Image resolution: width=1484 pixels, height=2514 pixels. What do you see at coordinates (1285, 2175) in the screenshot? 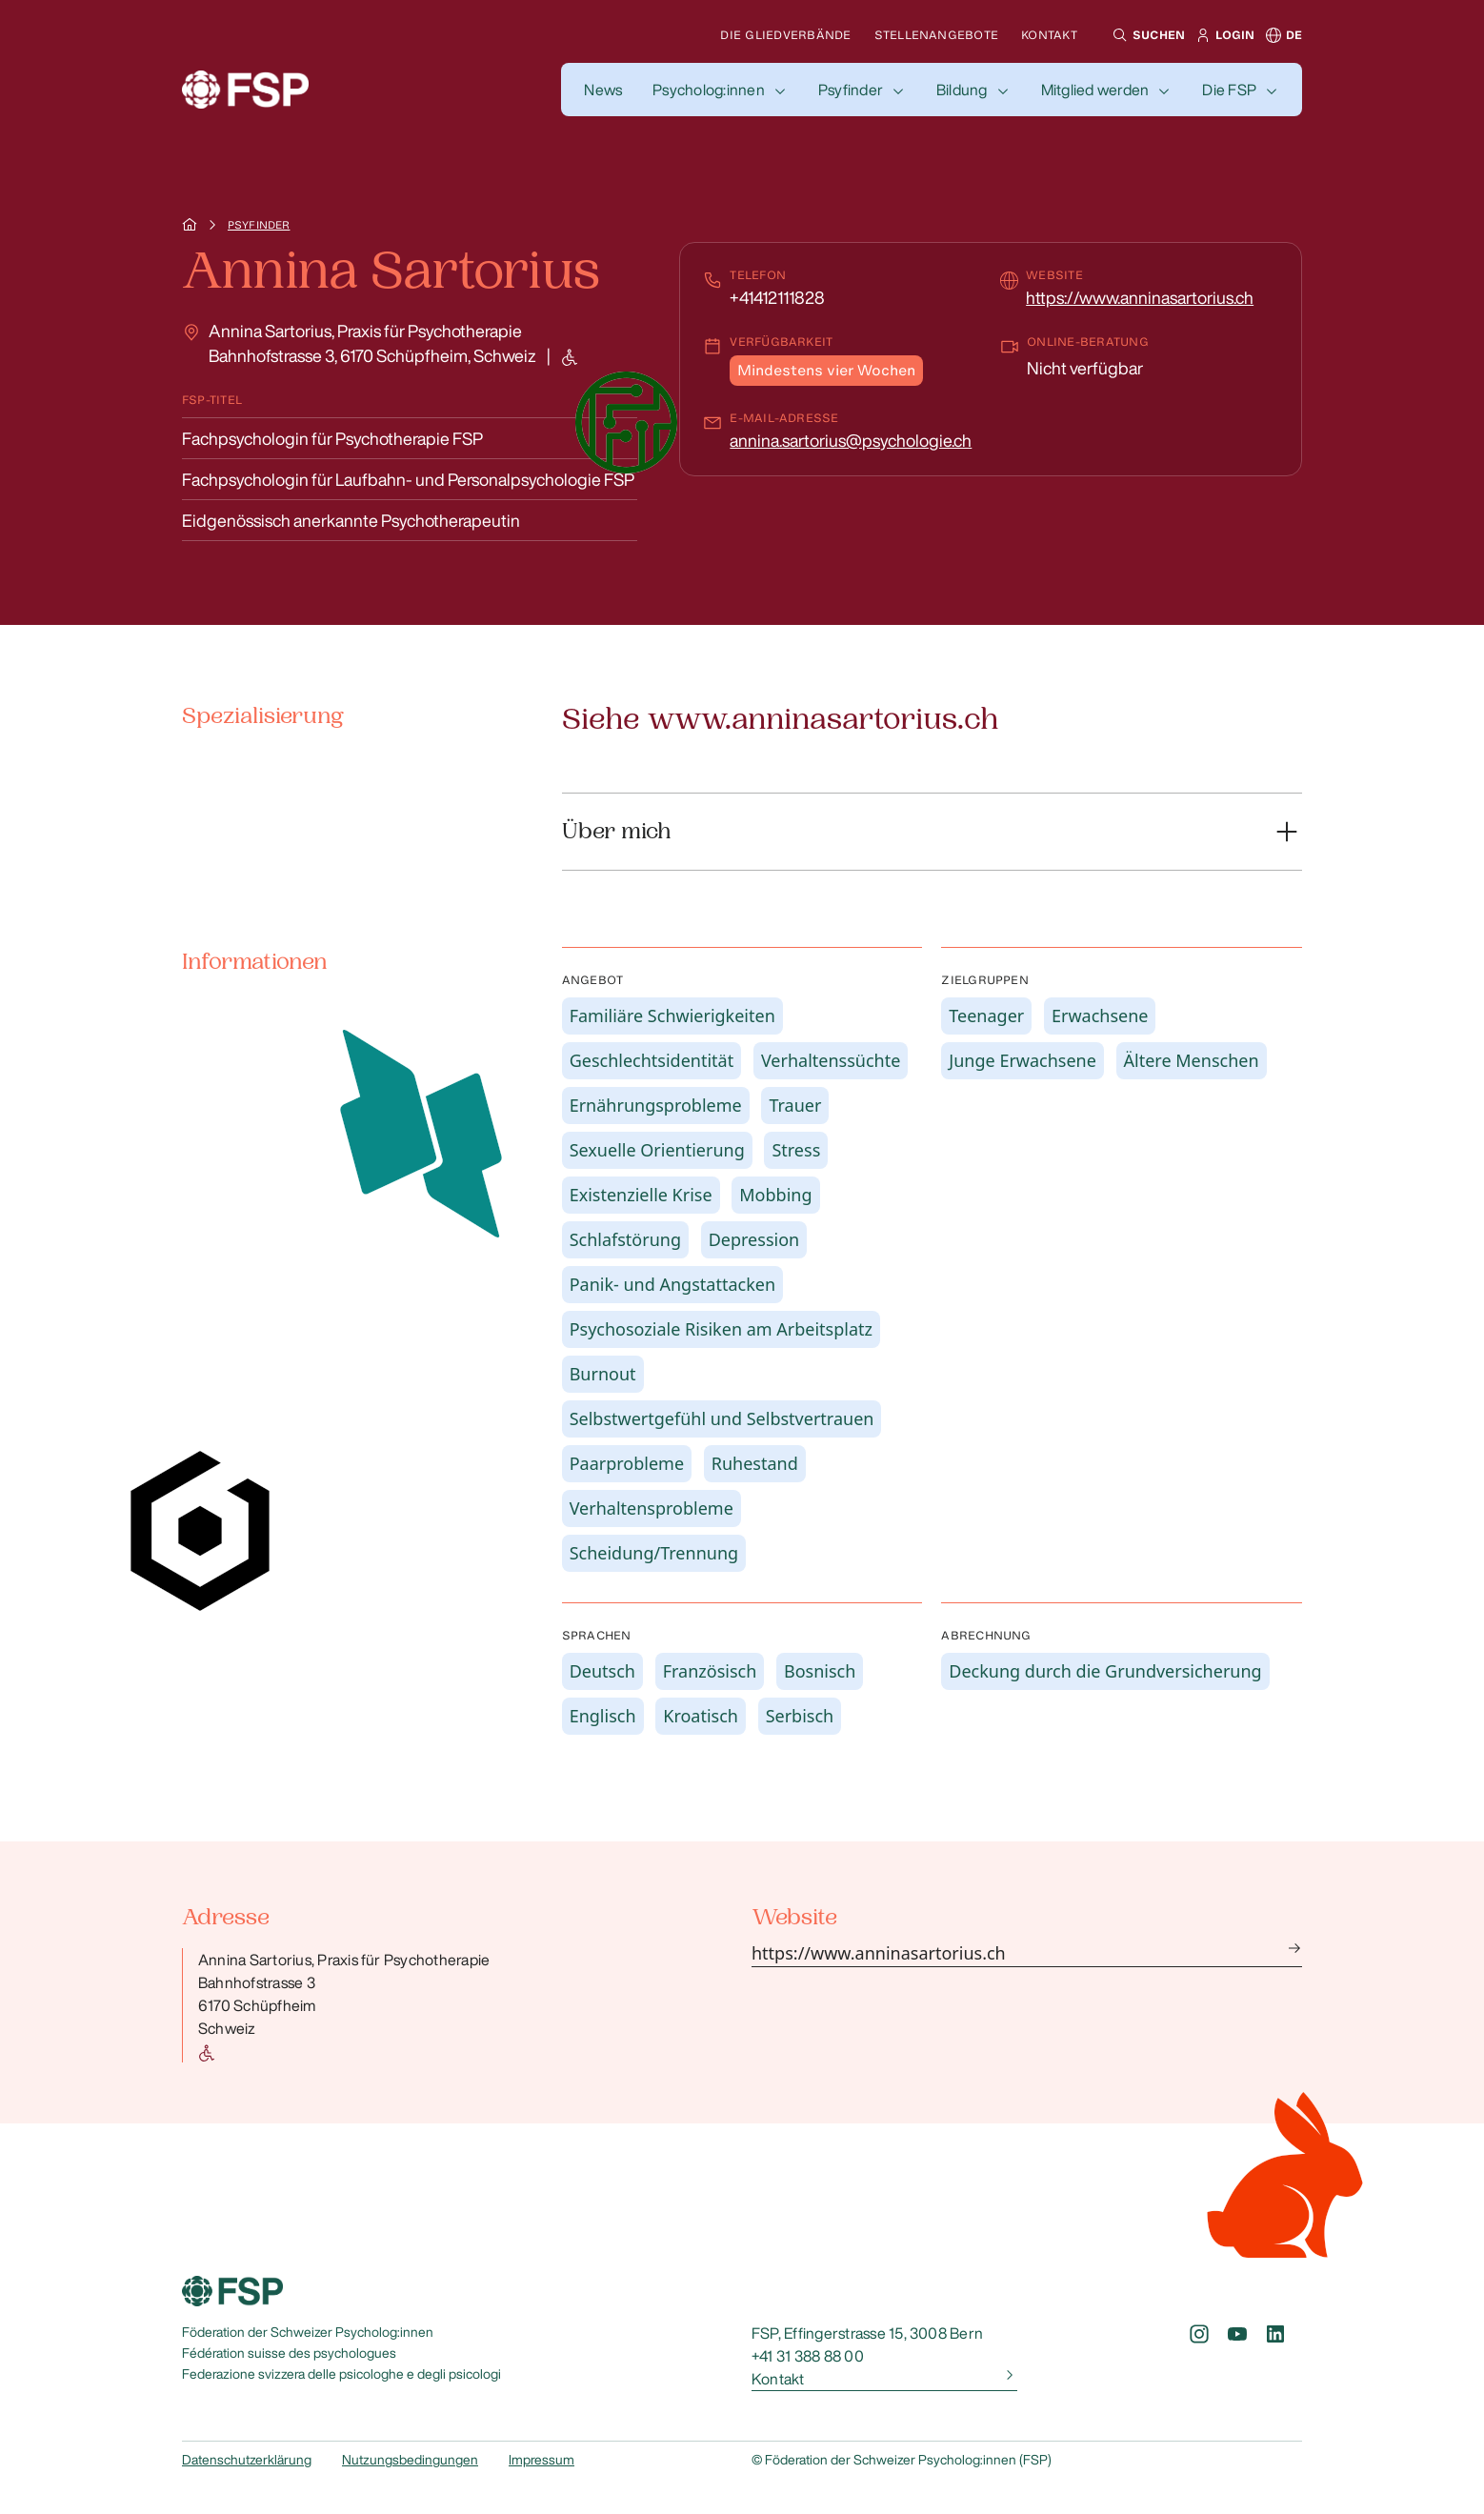
I see `vowpal wabbit machine learning library logo` at bounding box center [1285, 2175].